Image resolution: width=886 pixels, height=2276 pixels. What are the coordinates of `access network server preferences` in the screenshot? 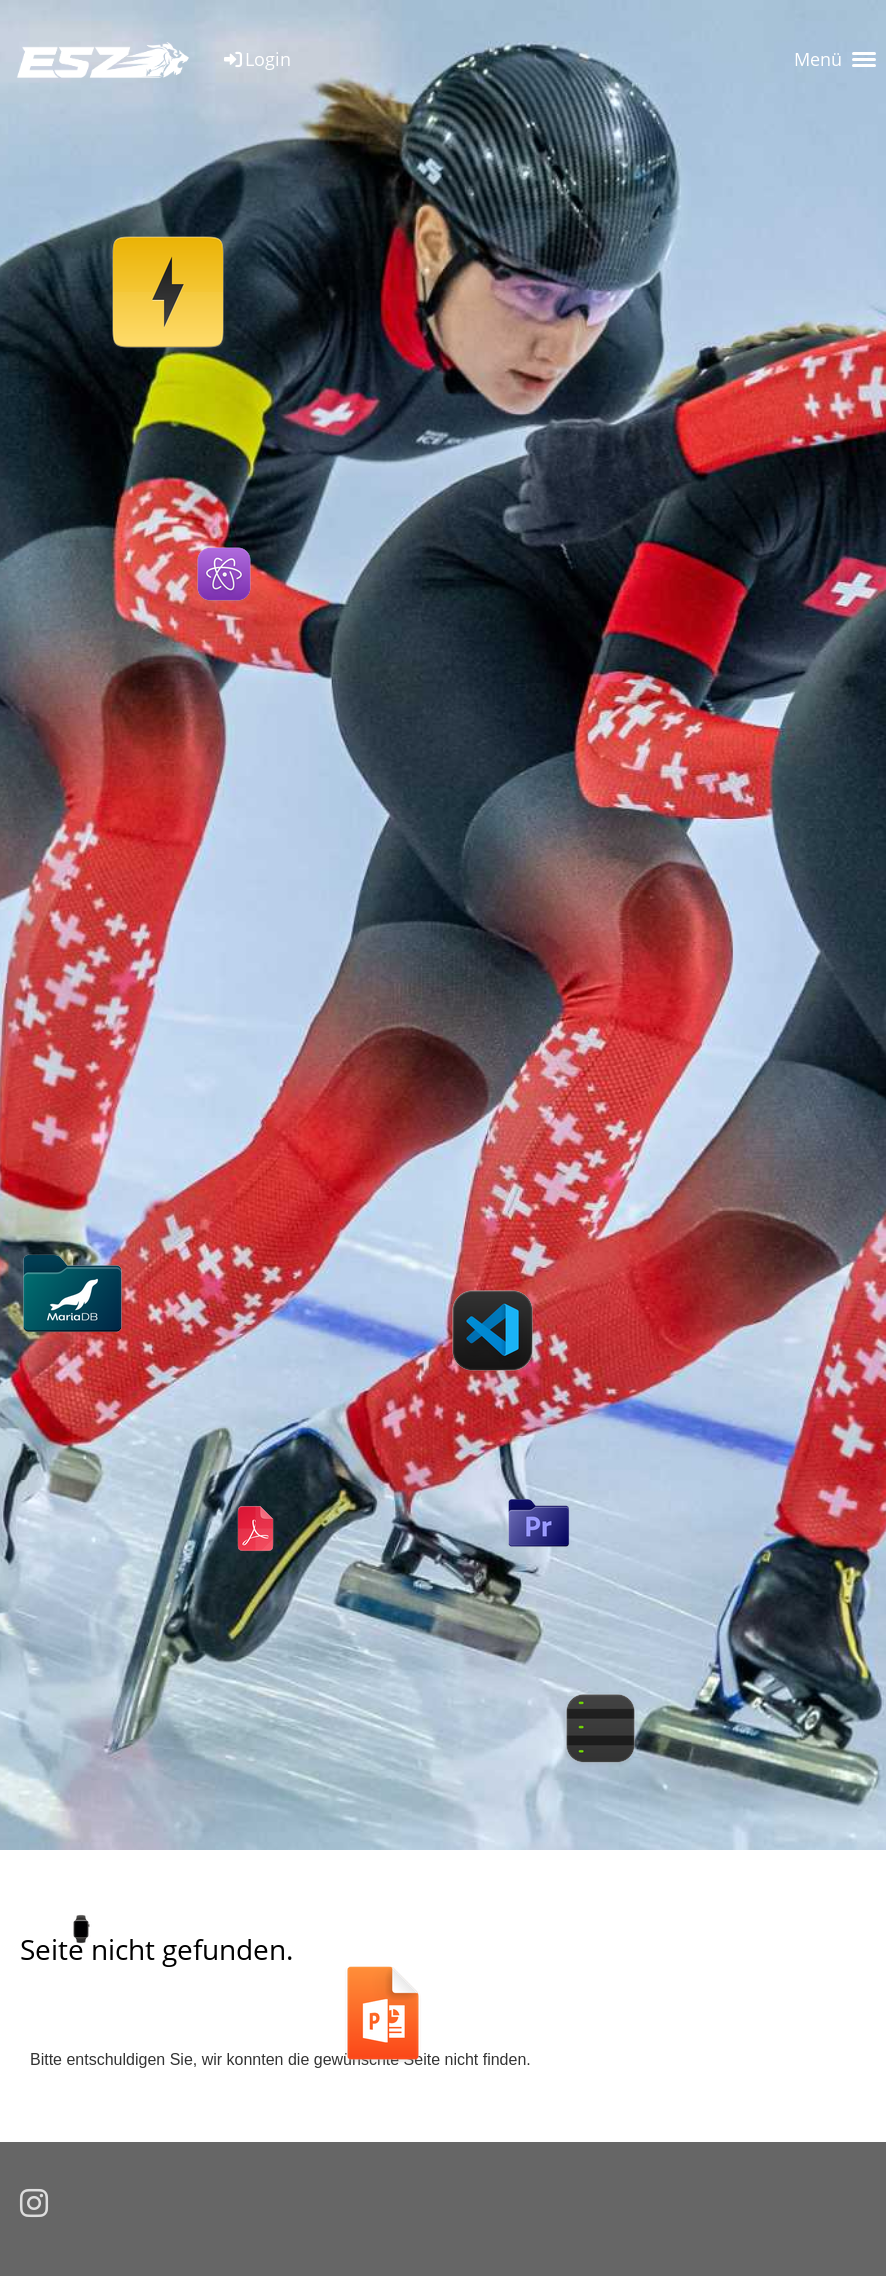 It's located at (600, 1729).